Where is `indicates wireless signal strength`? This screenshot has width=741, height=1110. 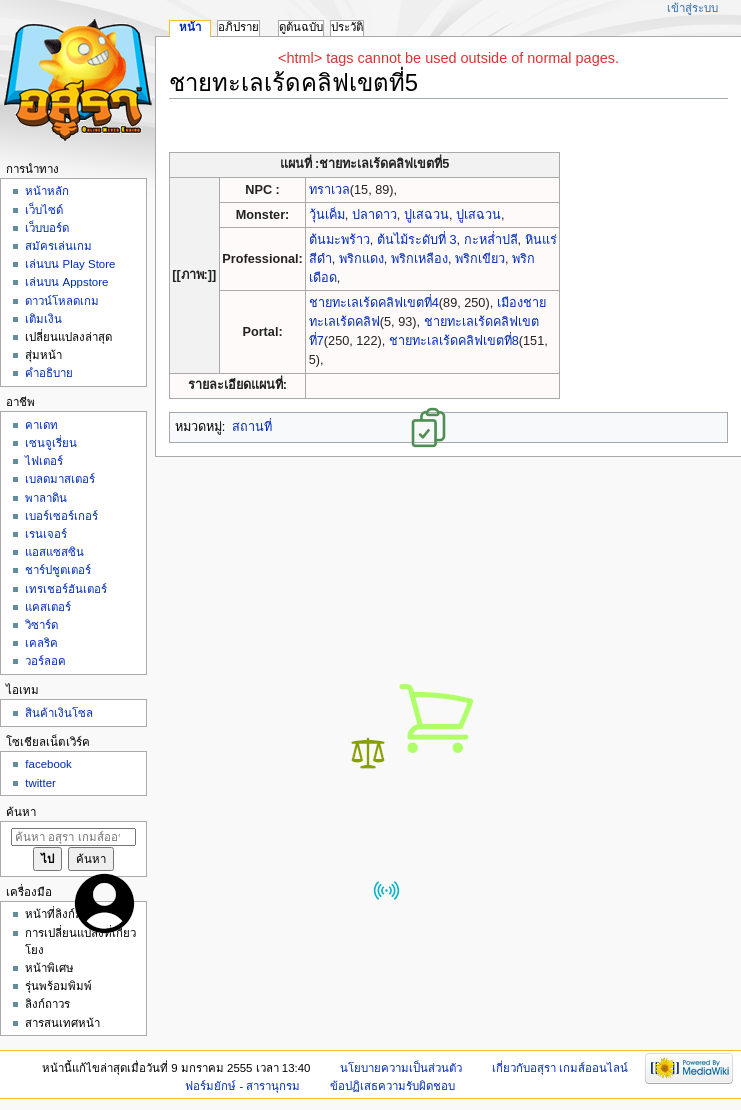 indicates wireless signal strength is located at coordinates (386, 890).